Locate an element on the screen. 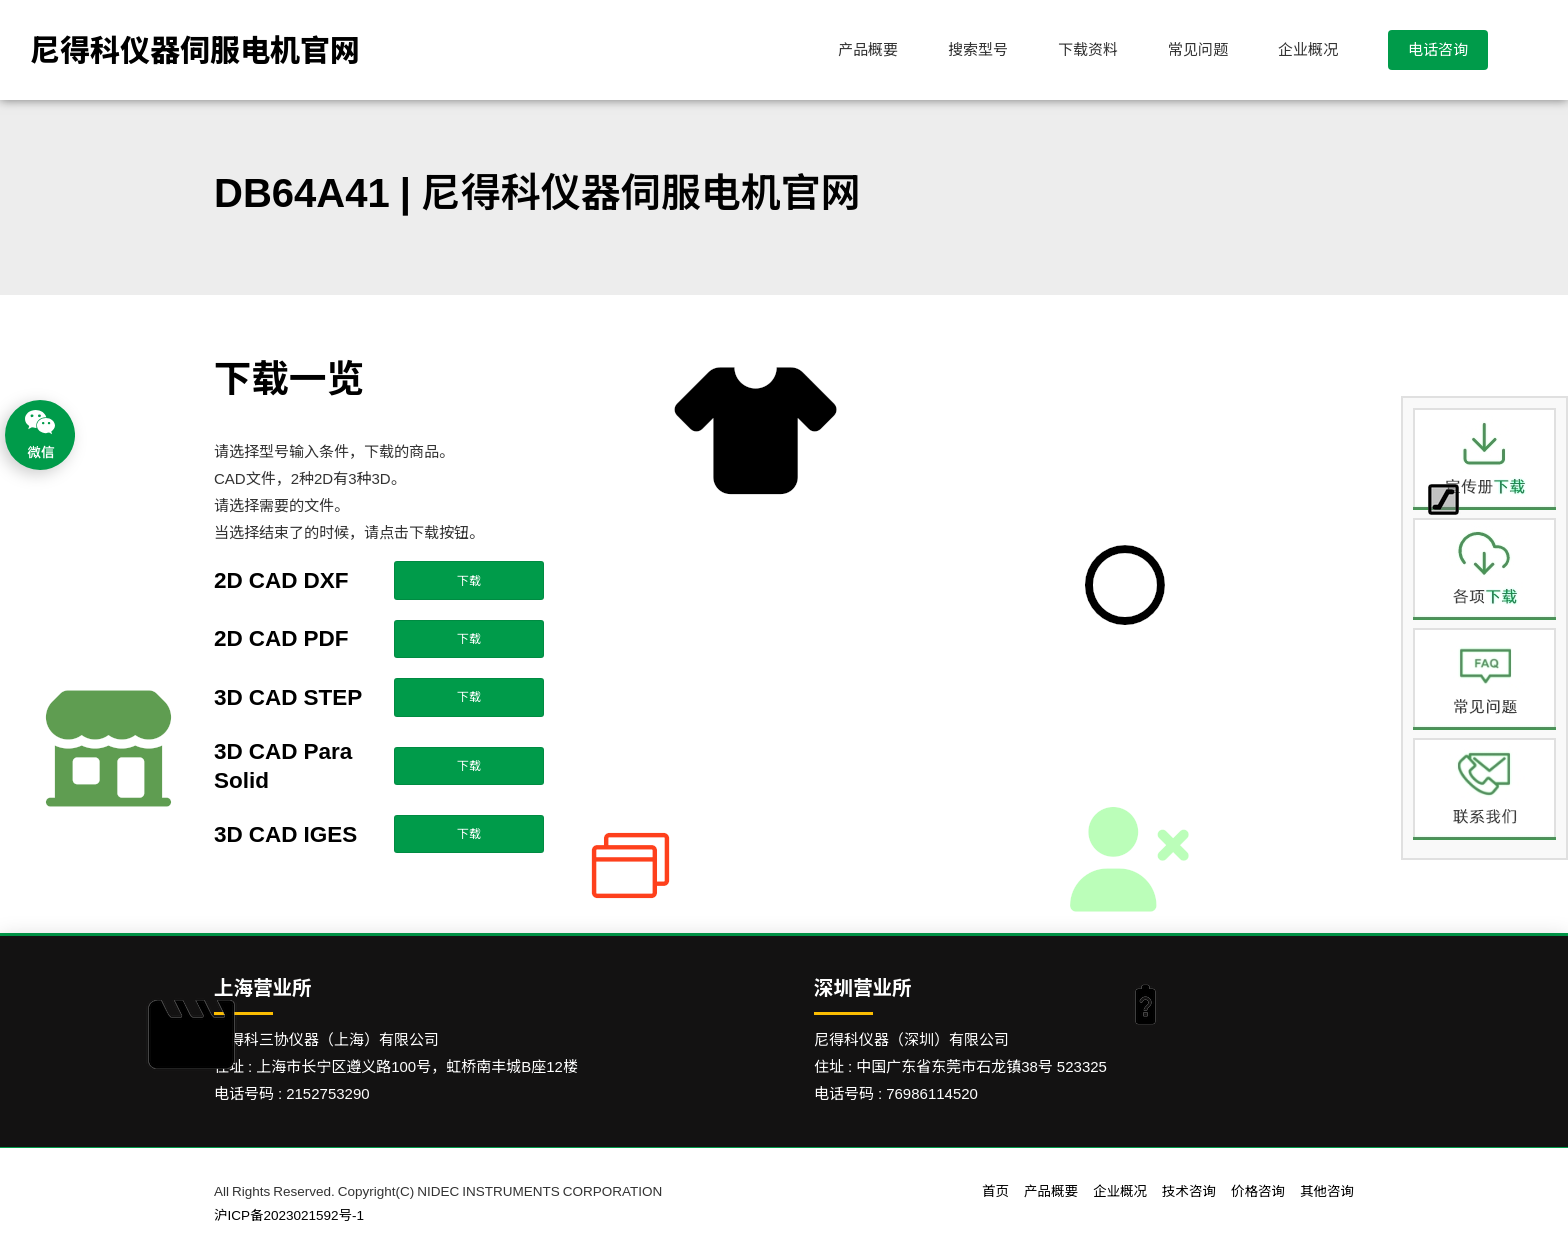 The image size is (1568, 1255). indicates escalator access nearby is located at coordinates (1443, 499).